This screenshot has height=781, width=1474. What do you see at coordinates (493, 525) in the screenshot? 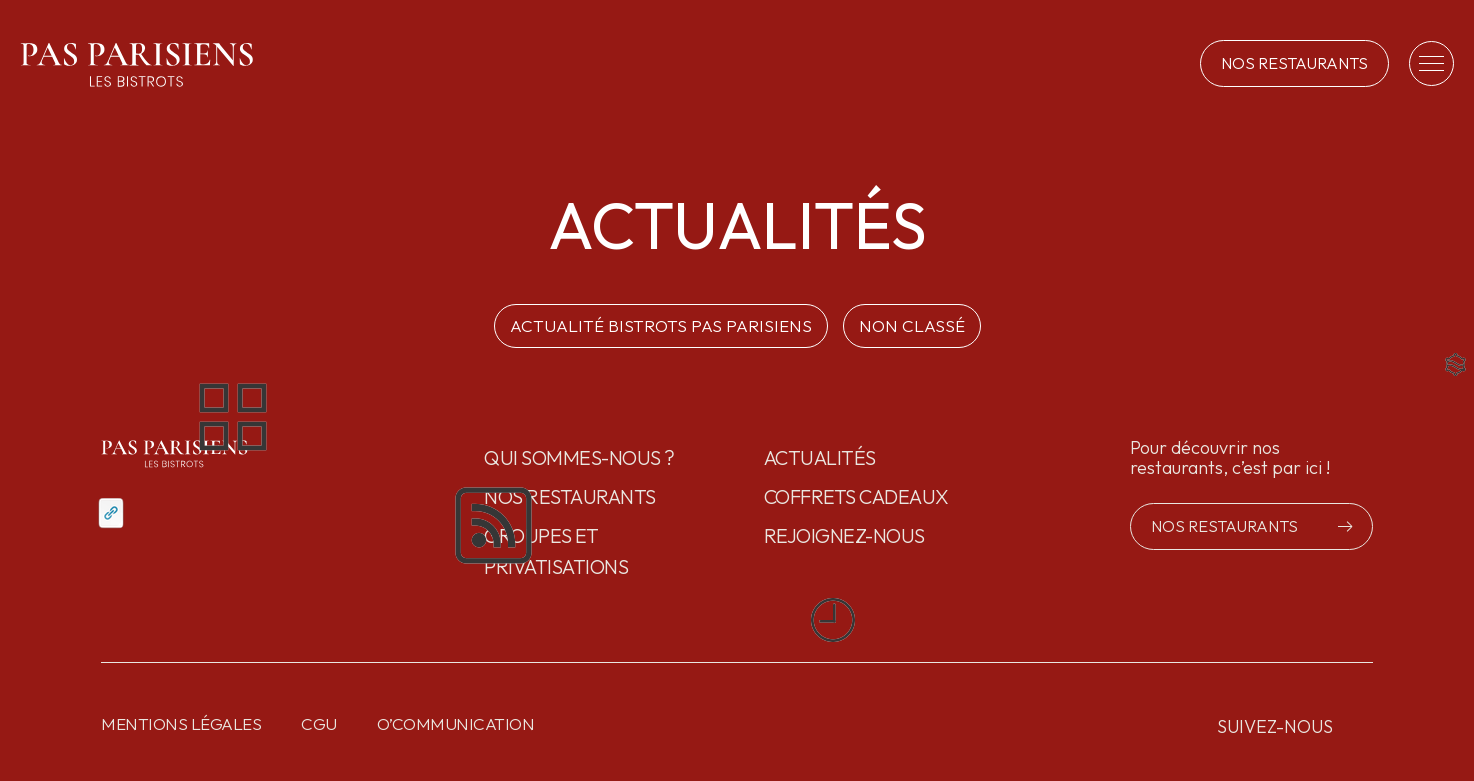
I see `access RSS feed reader` at bounding box center [493, 525].